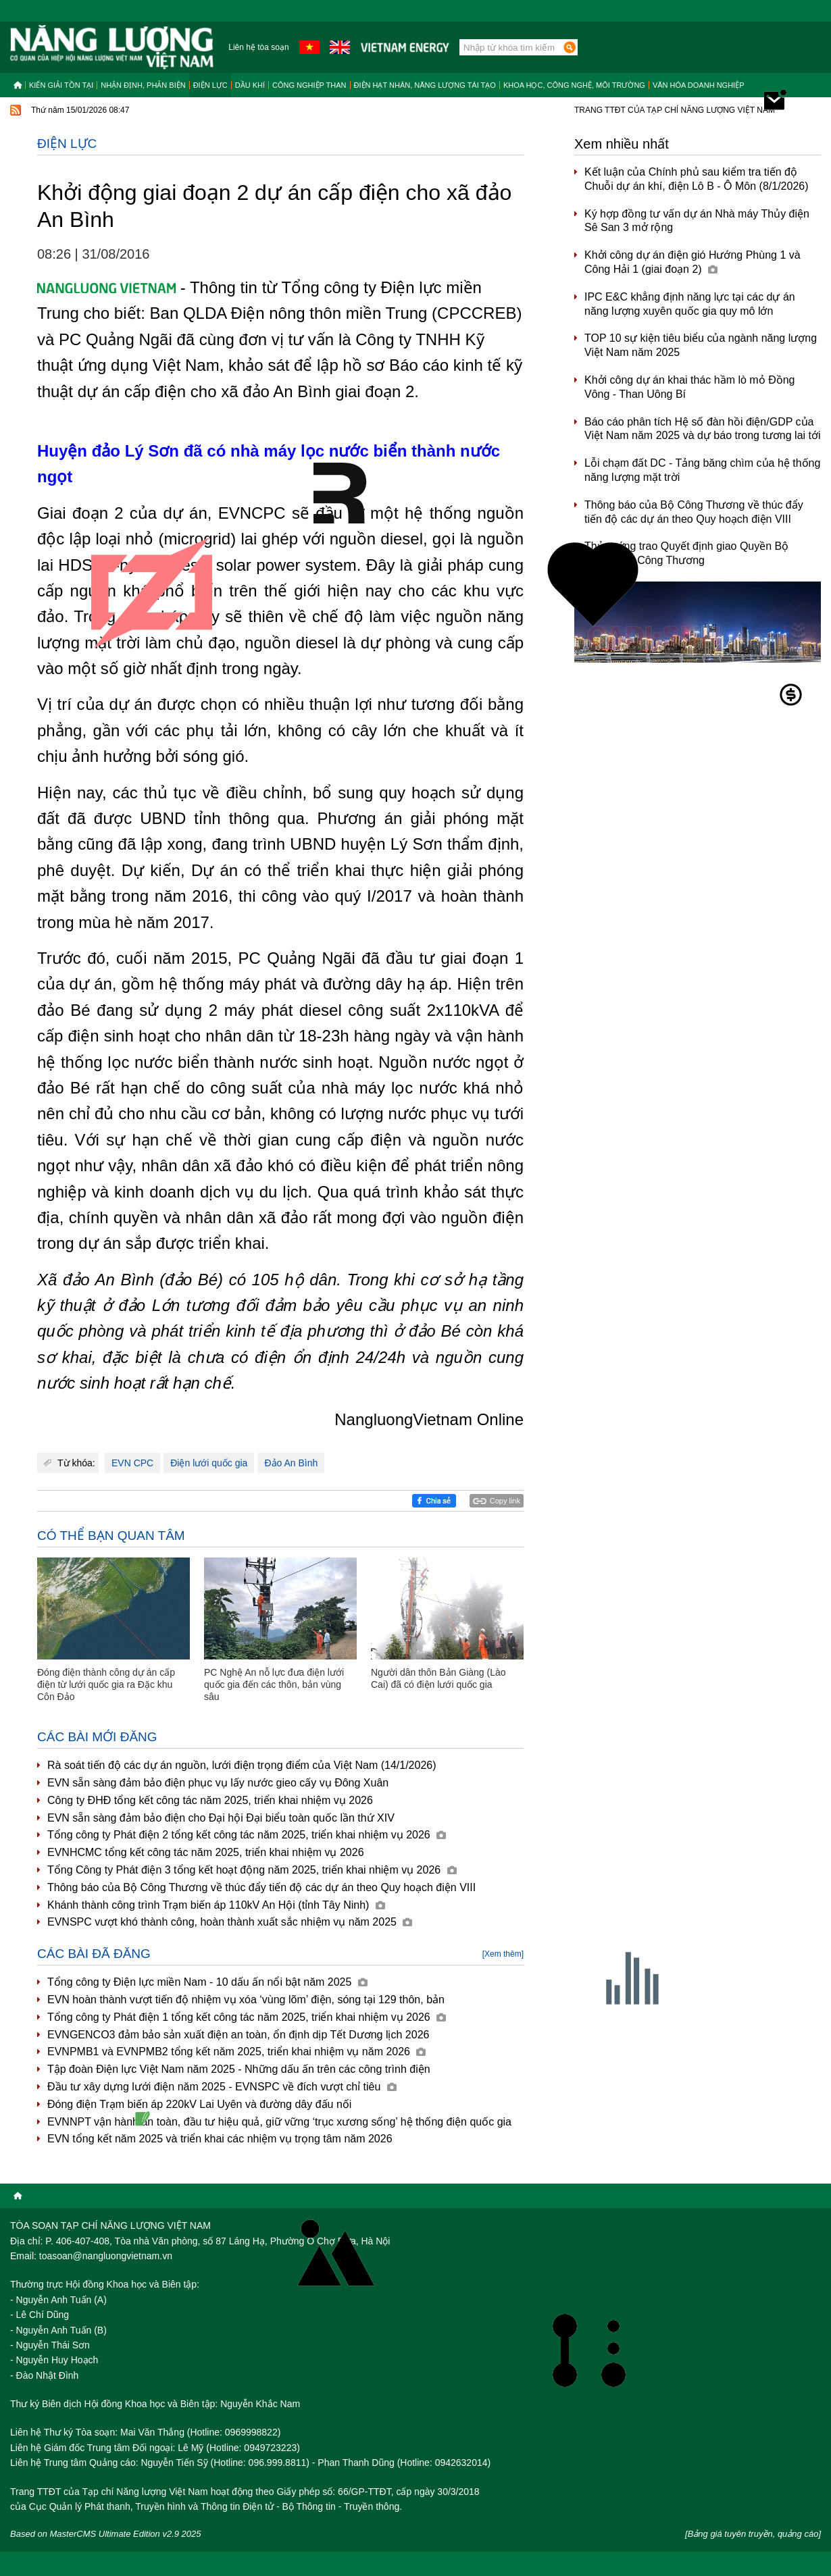 Image resolution: width=831 pixels, height=2576 pixels. I want to click on indicates a draft pull request in a git repository, so click(589, 2350).